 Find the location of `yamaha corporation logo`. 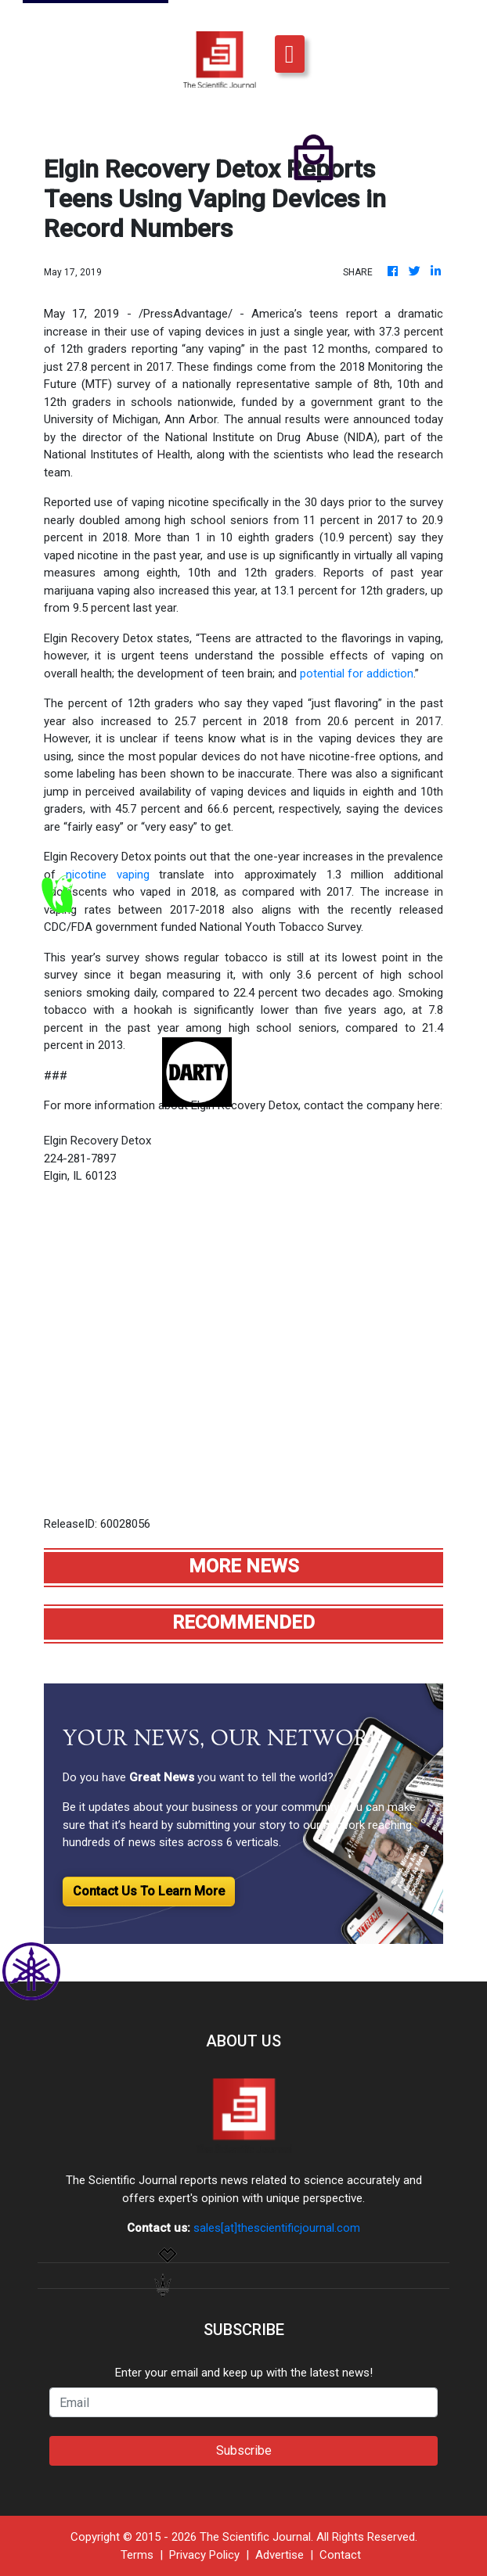

yamaha corporation logo is located at coordinates (31, 1971).